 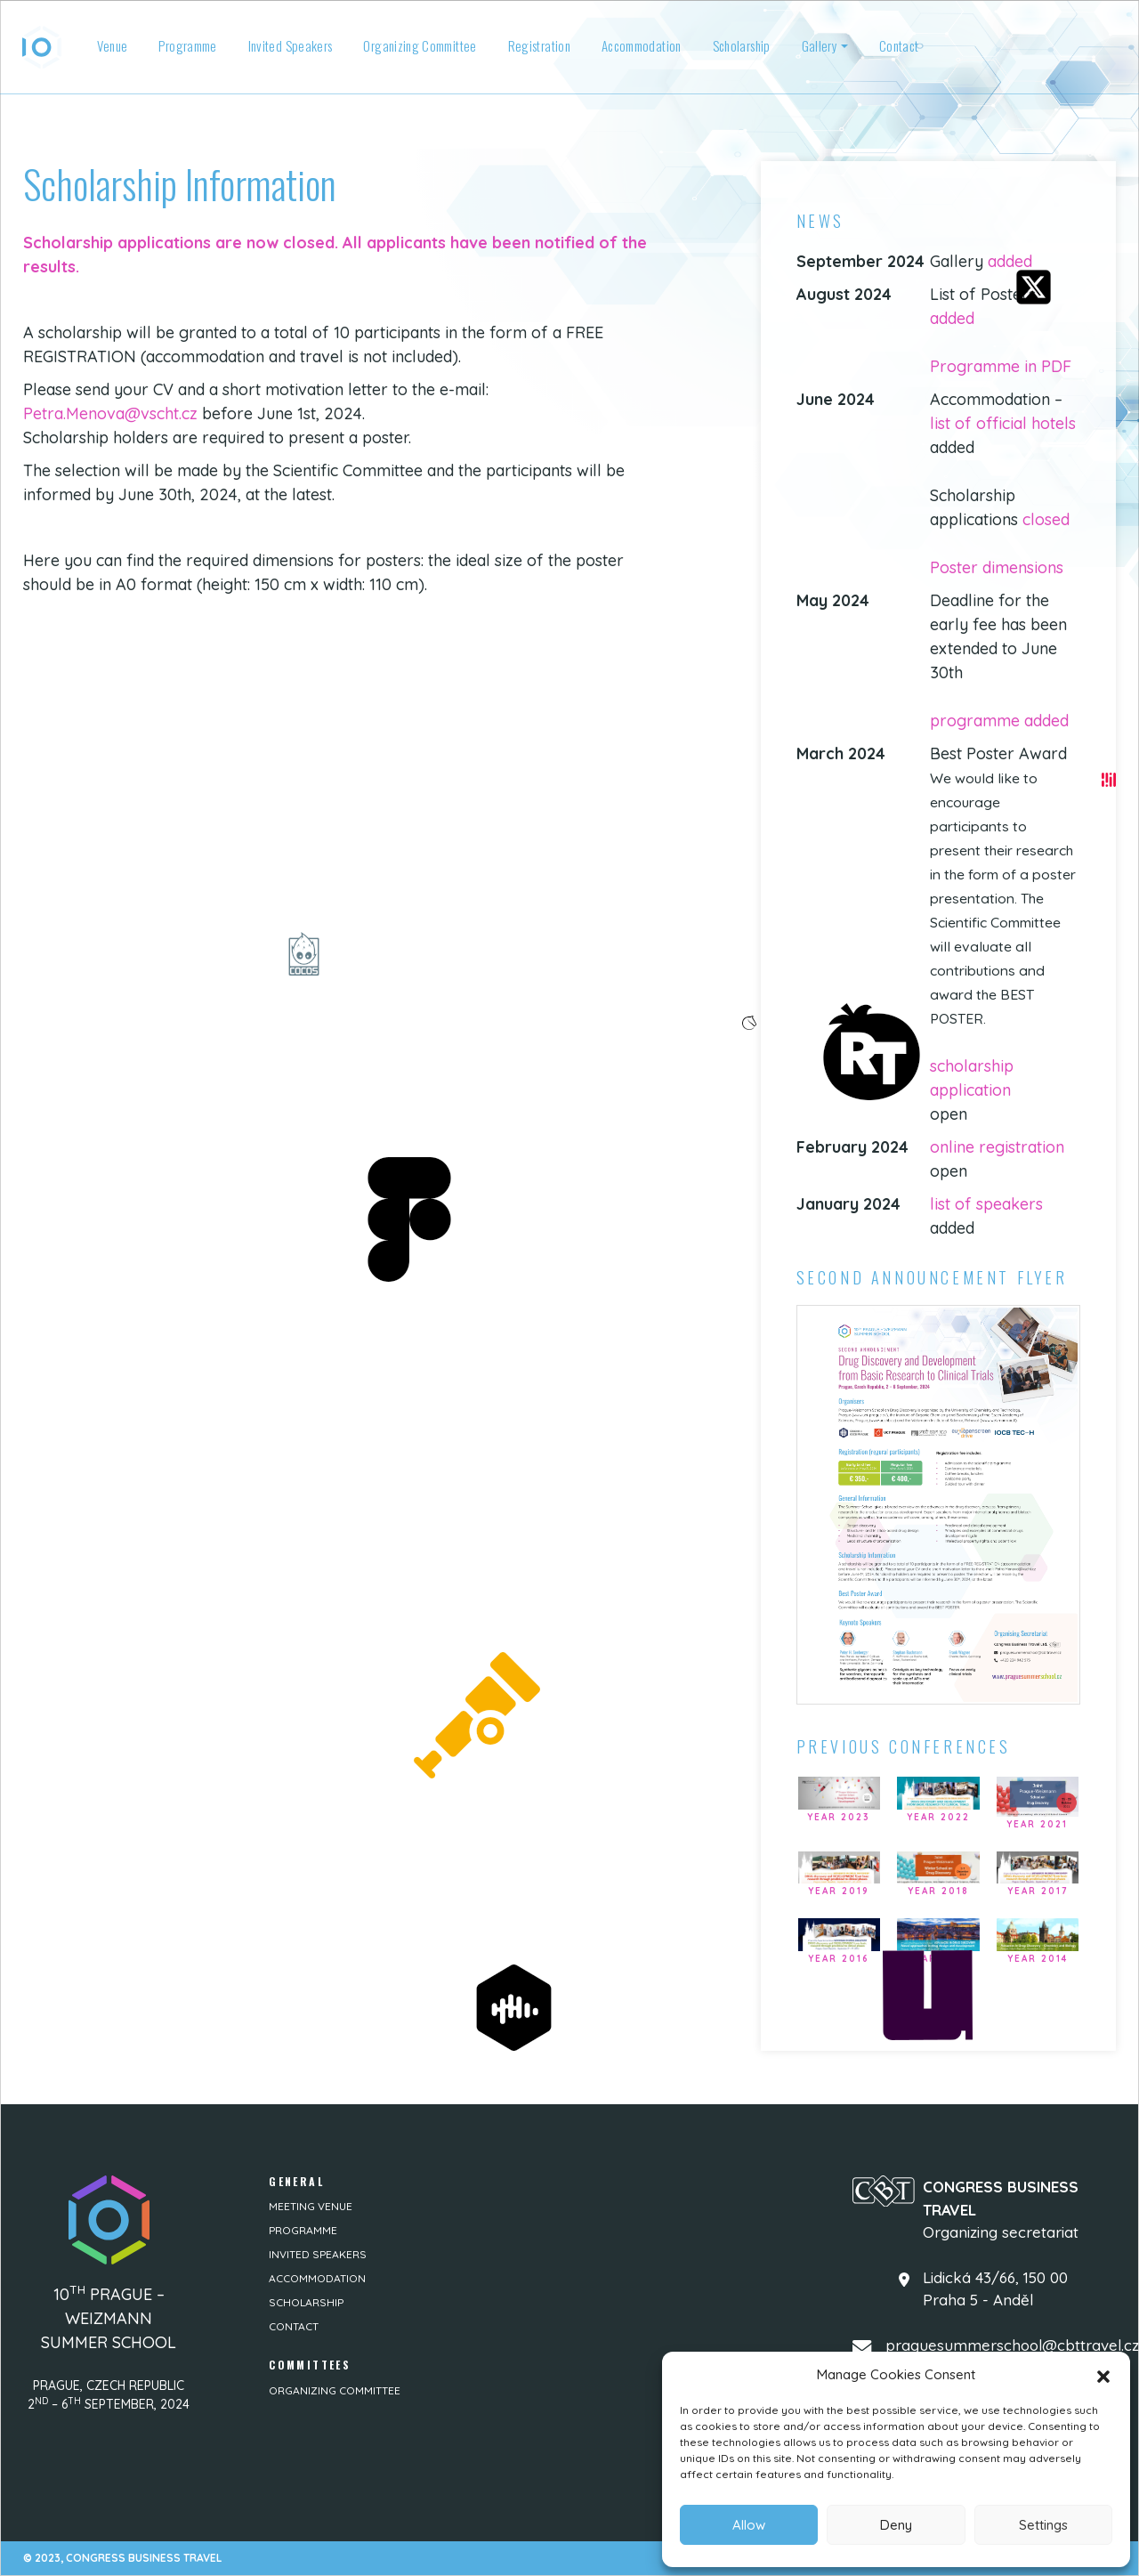 I want to click on cocos game engine logo, so click(x=303, y=953).